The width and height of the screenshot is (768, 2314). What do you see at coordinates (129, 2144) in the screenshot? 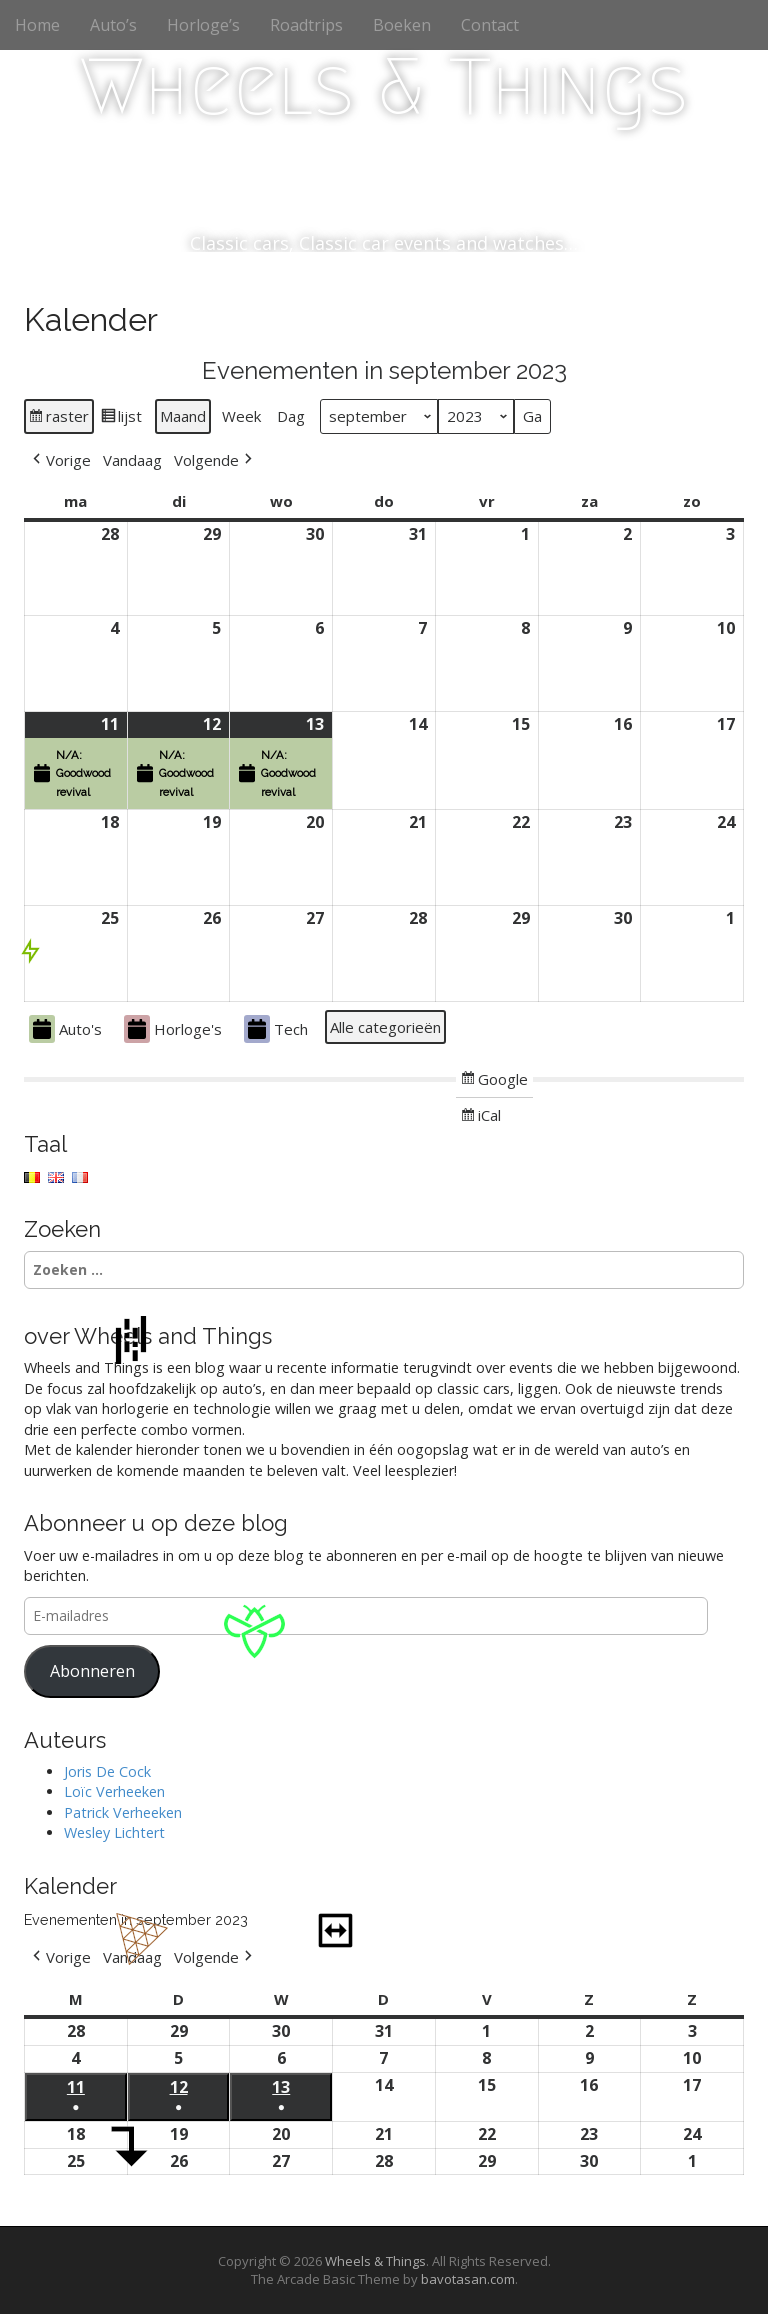
I see `indicates a right-then-down navigation path` at bounding box center [129, 2144].